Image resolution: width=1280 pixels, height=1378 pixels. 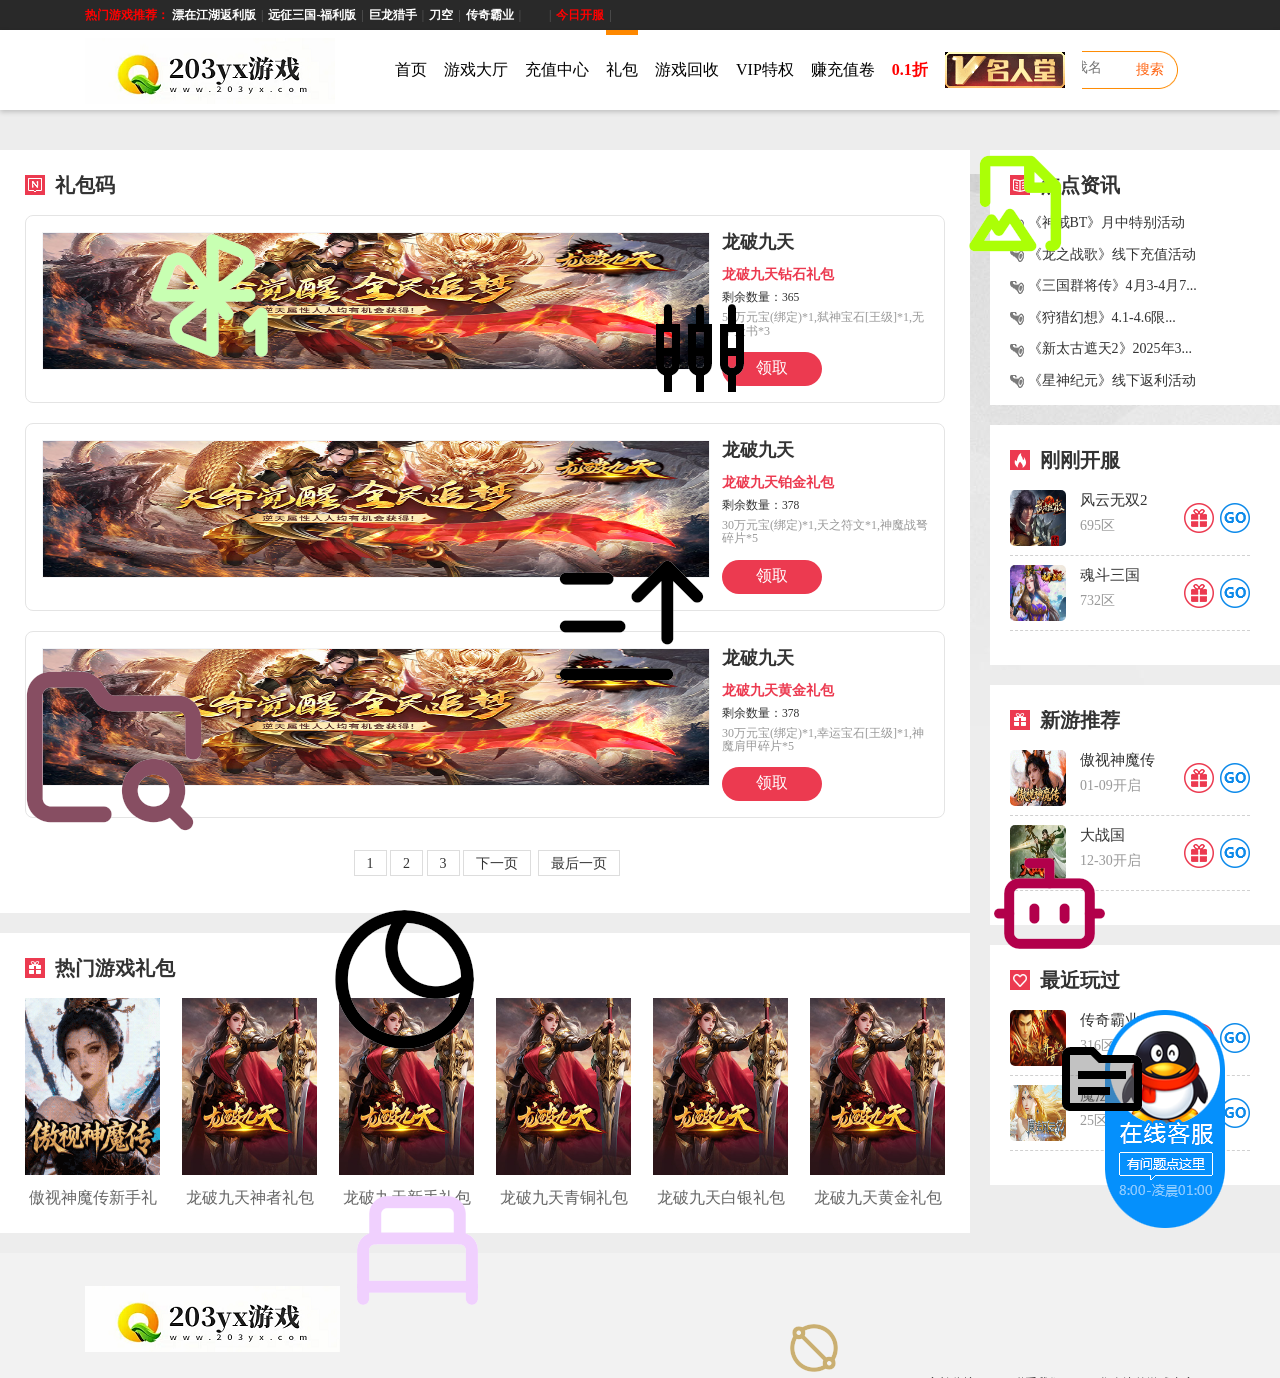 What do you see at coordinates (114, 751) in the screenshot?
I see `search within a folder` at bounding box center [114, 751].